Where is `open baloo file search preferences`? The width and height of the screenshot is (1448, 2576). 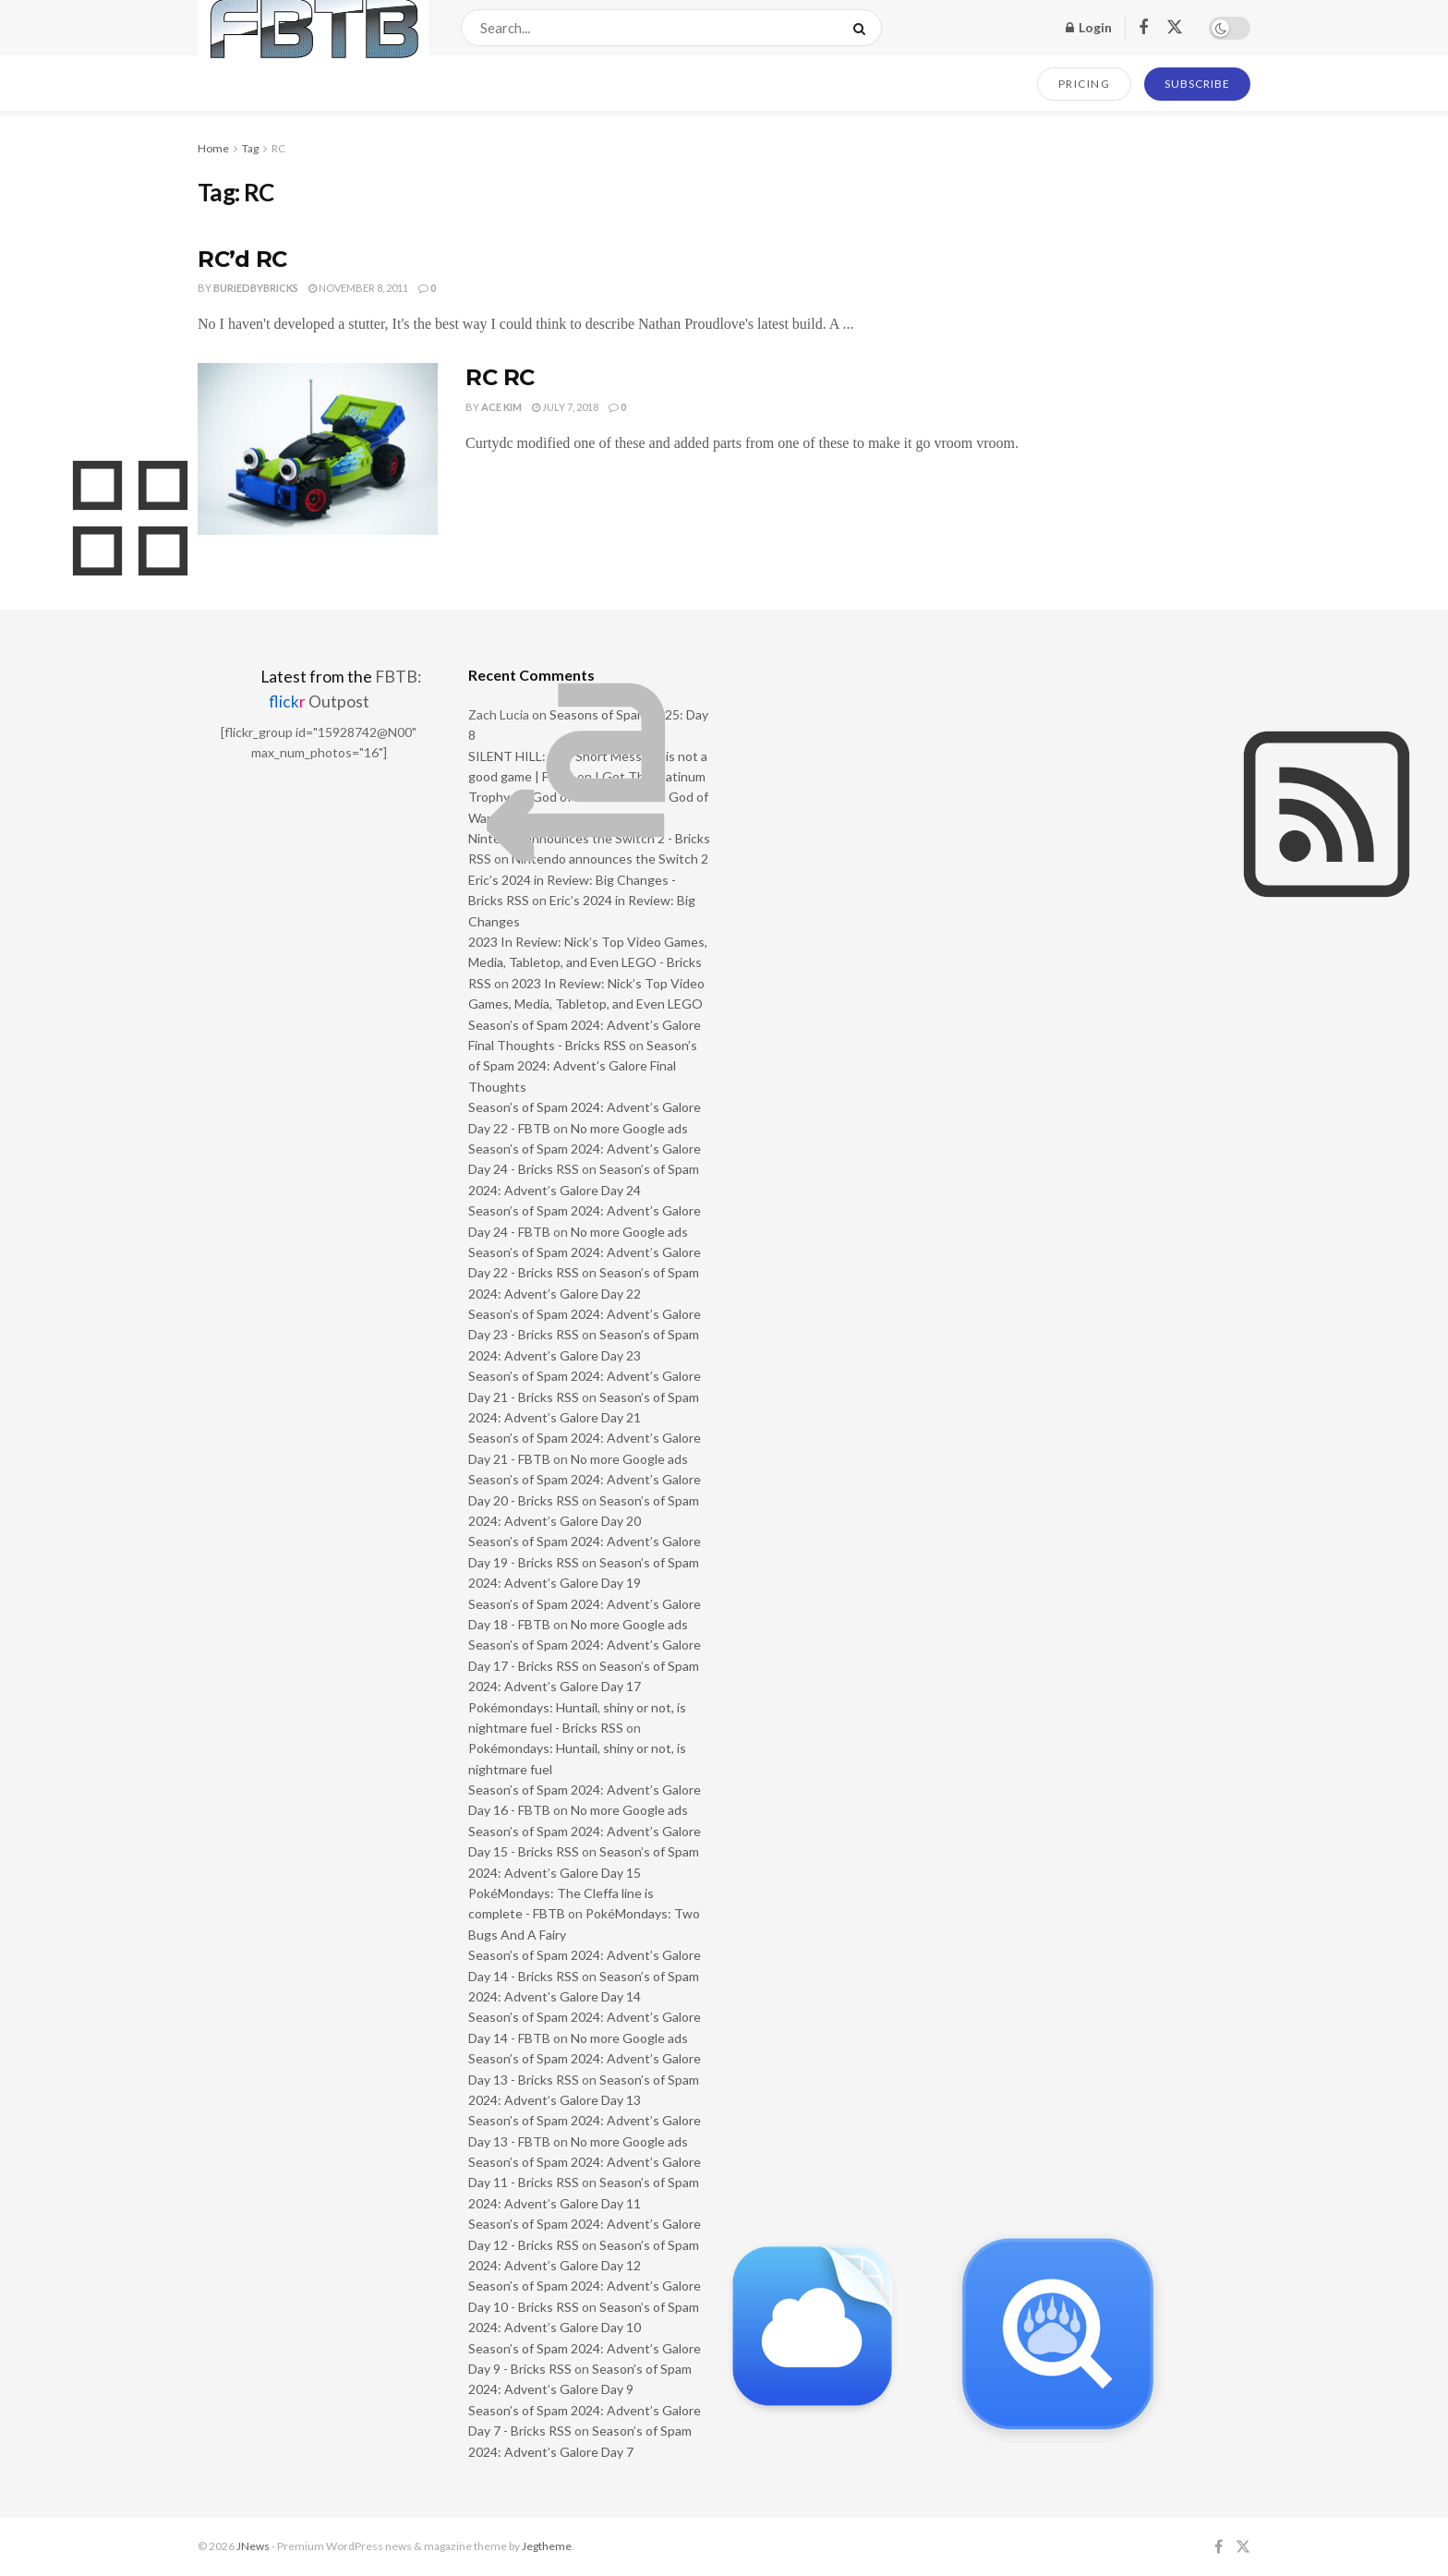 open baloo file search preferences is located at coordinates (1057, 2337).